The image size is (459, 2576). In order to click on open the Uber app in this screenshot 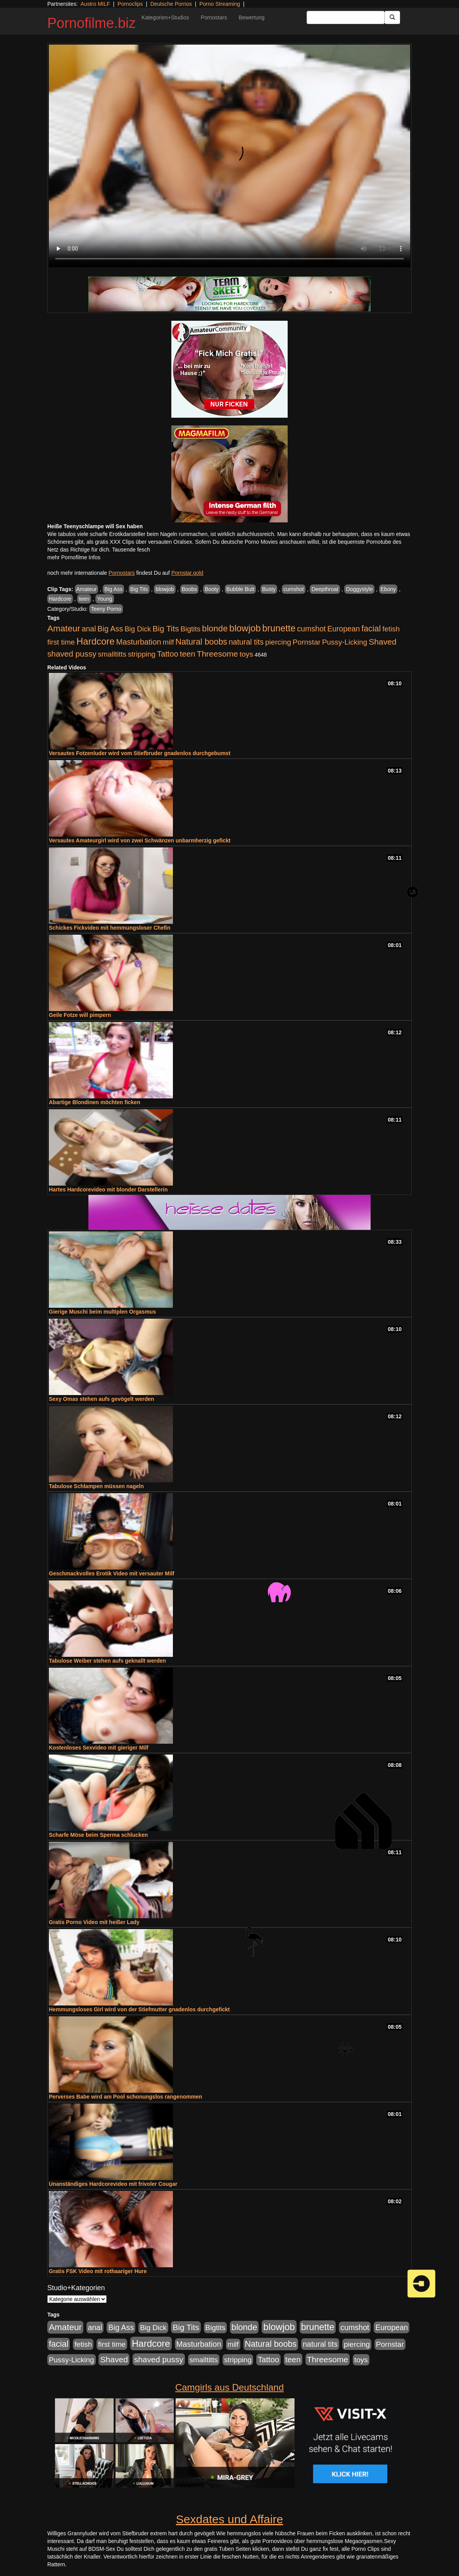, I will do `click(421, 2284)`.